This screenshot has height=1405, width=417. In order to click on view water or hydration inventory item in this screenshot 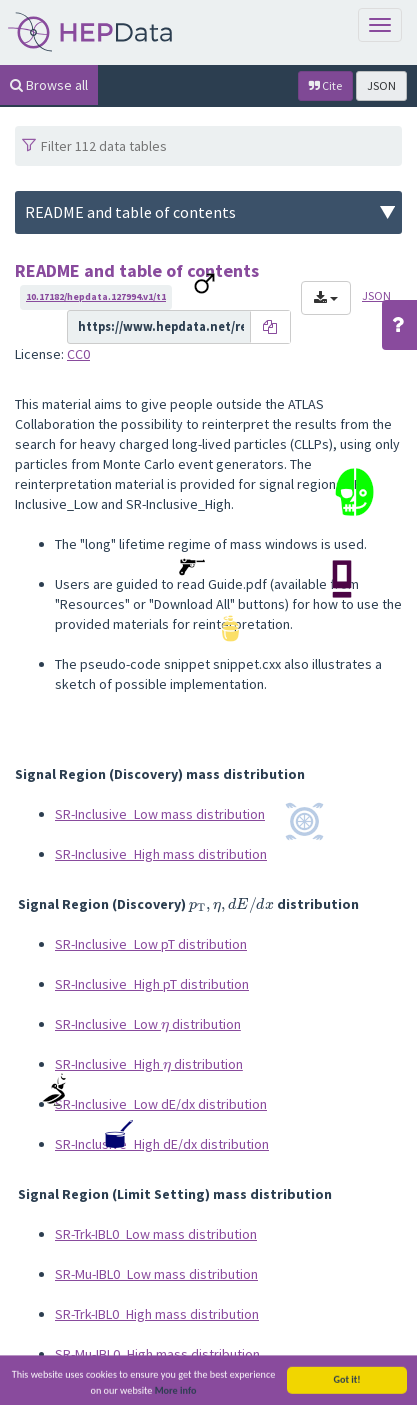, I will do `click(230, 628)`.